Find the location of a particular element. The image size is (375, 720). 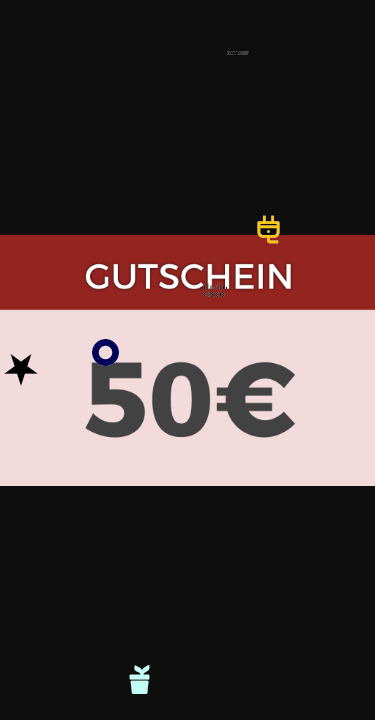

Cisco company logo is located at coordinates (214, 290).